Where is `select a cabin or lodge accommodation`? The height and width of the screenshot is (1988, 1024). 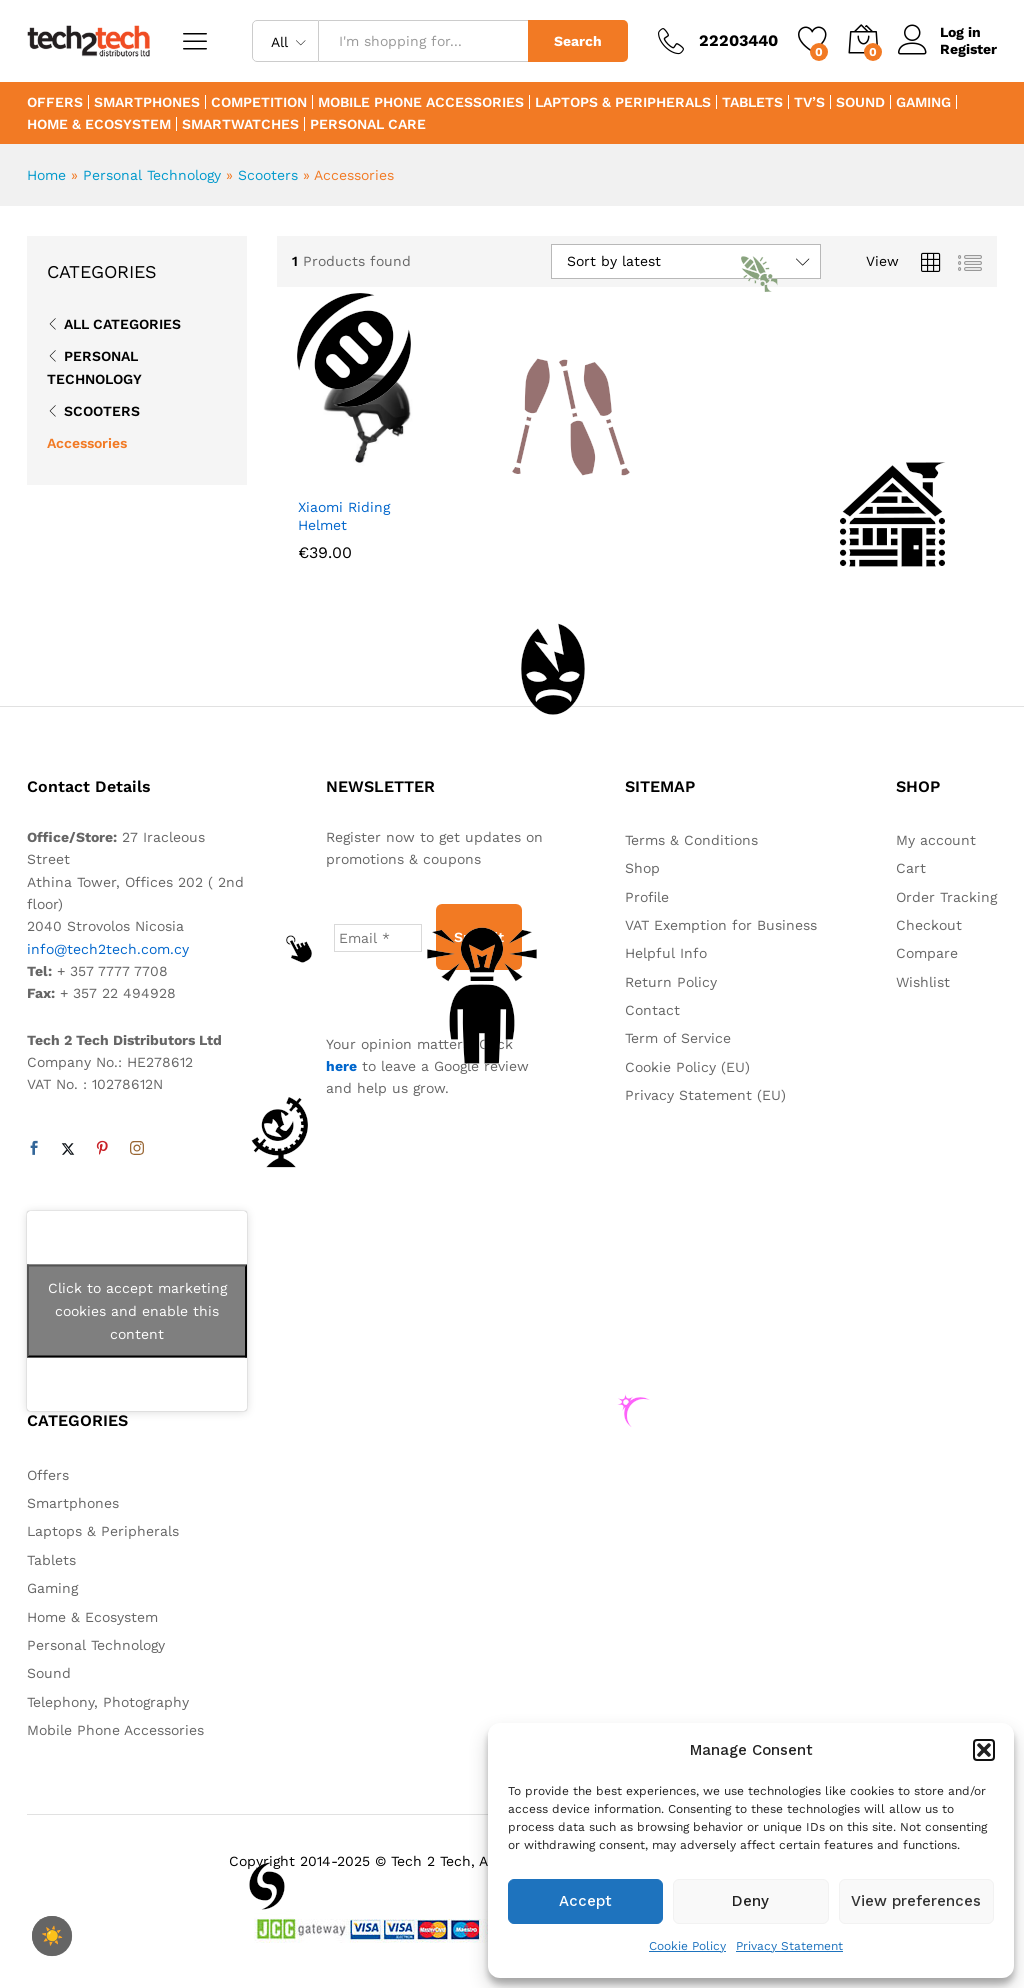
select a cabin or lodge accommodation is located at coordinates (892, 515).